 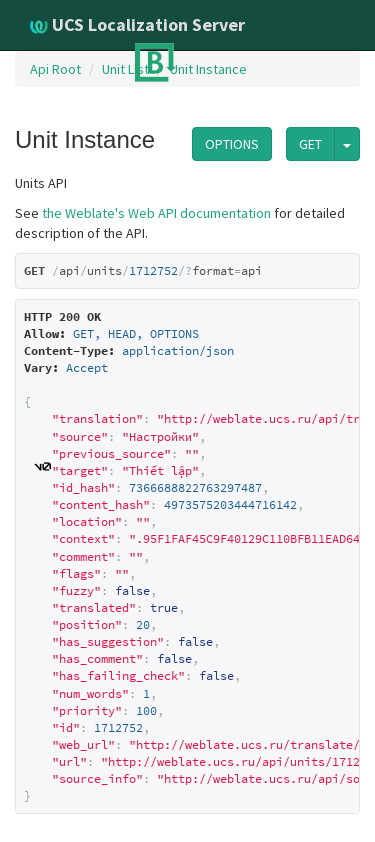 What do you see at coordinates (155, 62) in the screenshot?
I see `open brandfolder digital asset management` at bounding box center [155, 62].